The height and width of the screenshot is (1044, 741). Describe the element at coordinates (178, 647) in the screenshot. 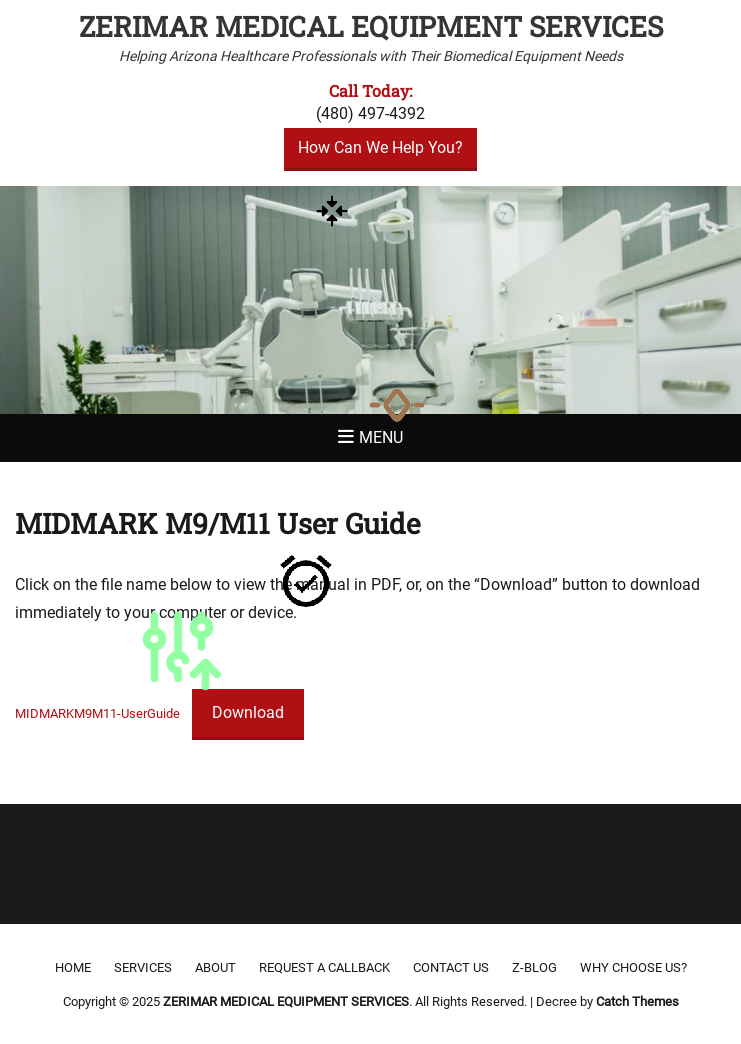

I see `adjust settings or preferences` at that location.